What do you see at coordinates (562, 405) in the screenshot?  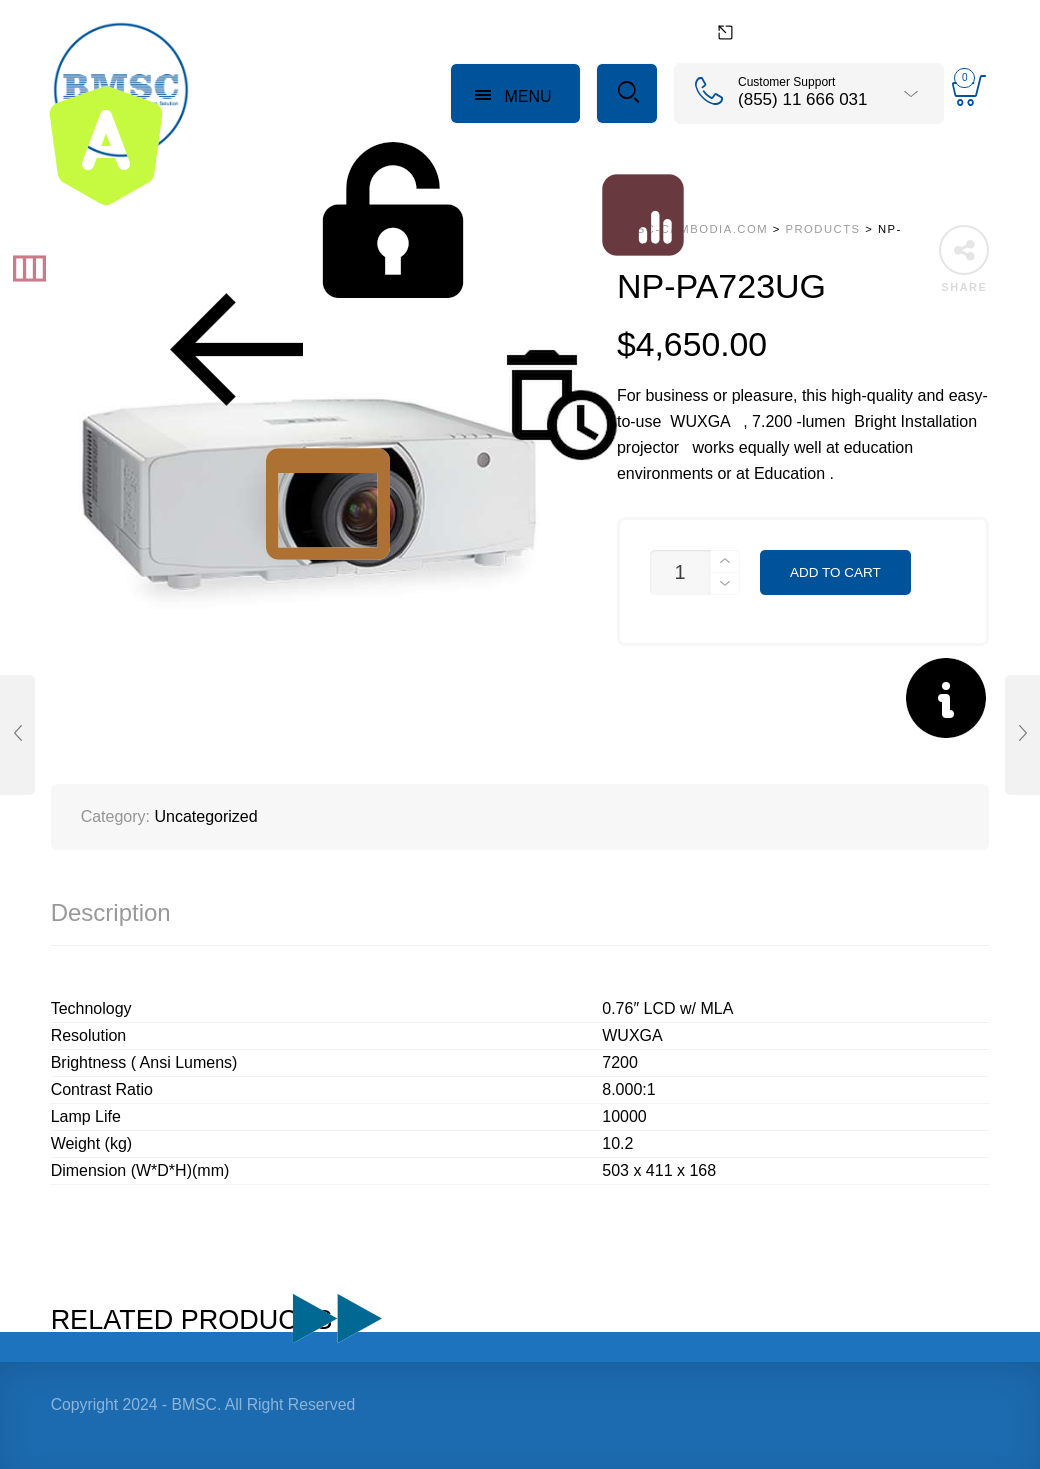 I see `enable auto-delete for items after a set time` at bounding box center [562, 405].